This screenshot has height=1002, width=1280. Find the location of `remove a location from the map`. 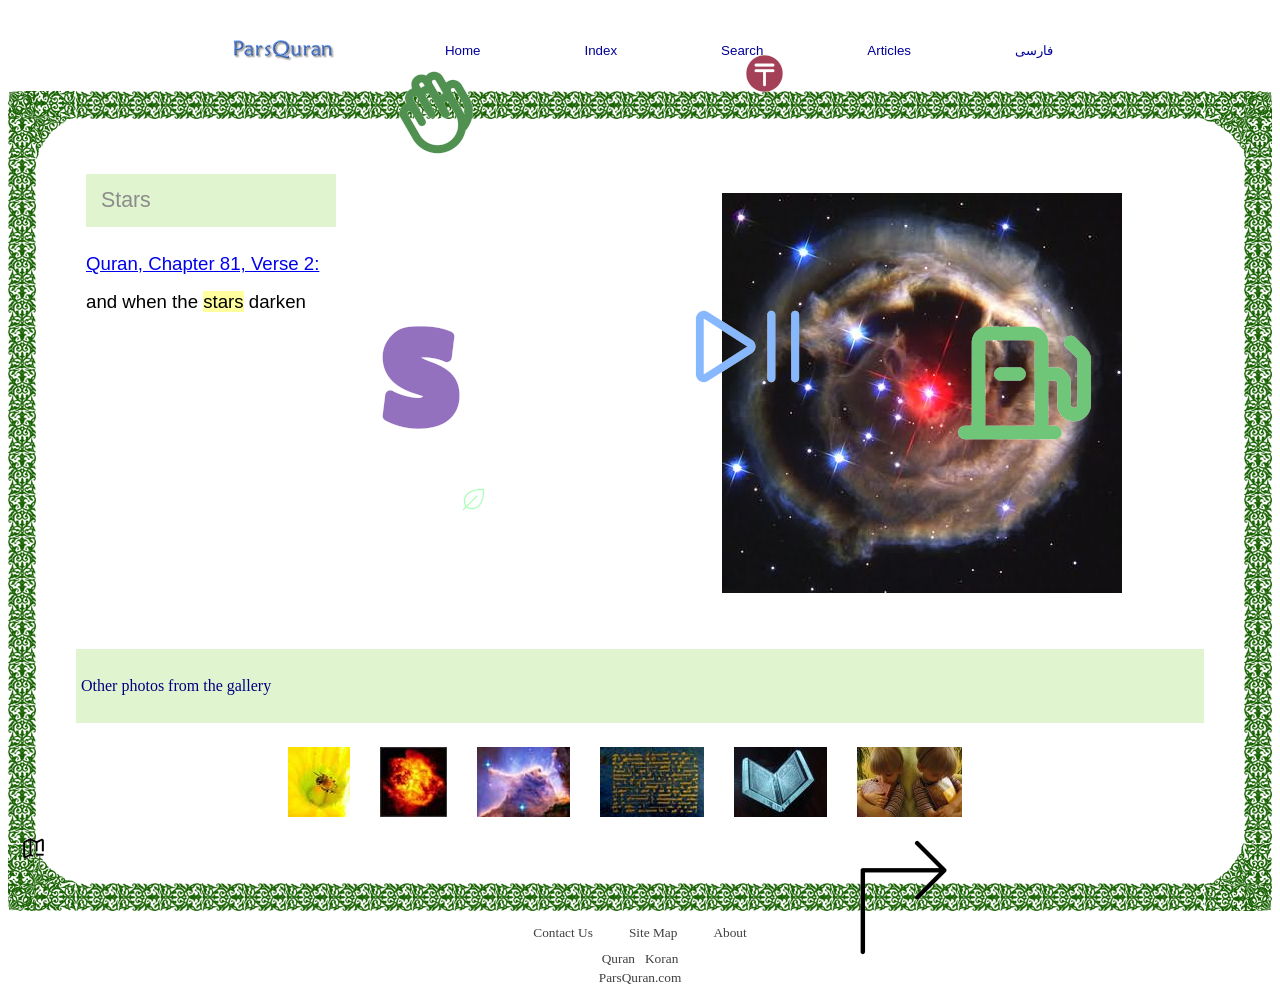

remove a location from the map is located at coordinates (33, 848).